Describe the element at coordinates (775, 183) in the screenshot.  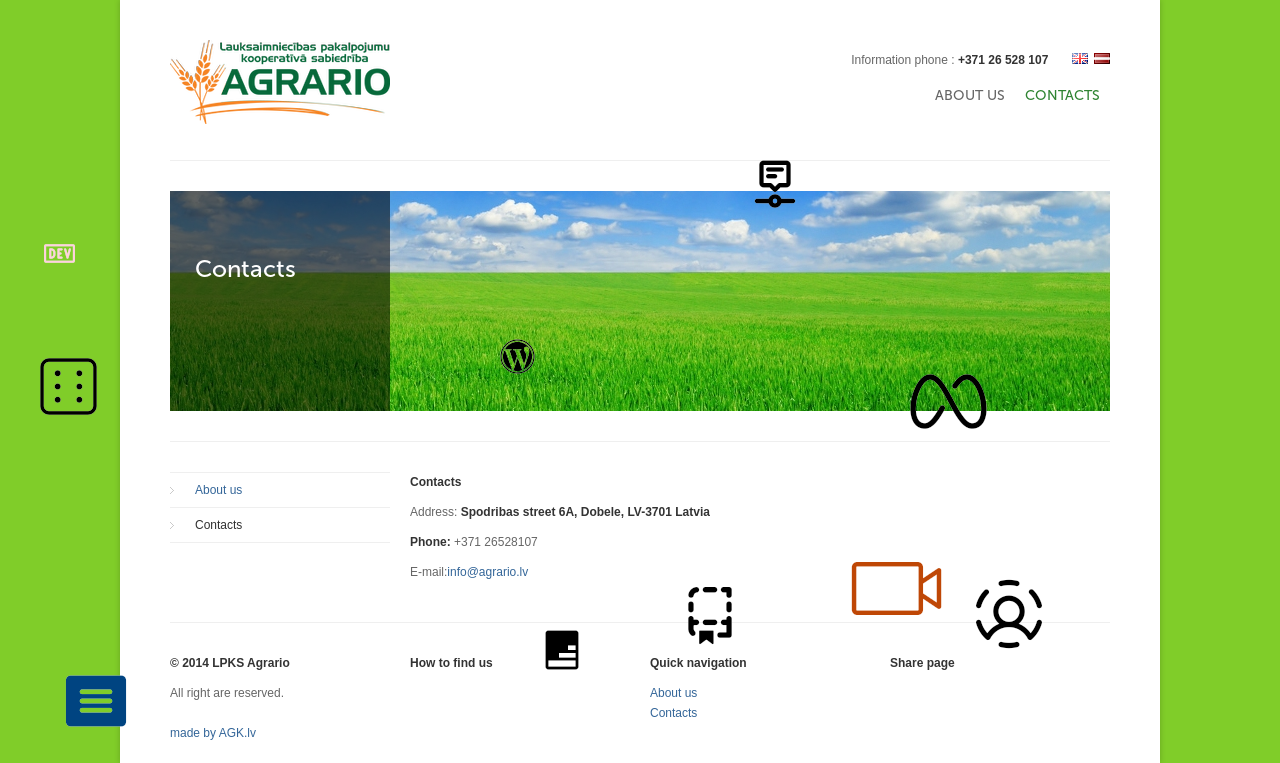
I see `view event details on timeline` at that location.